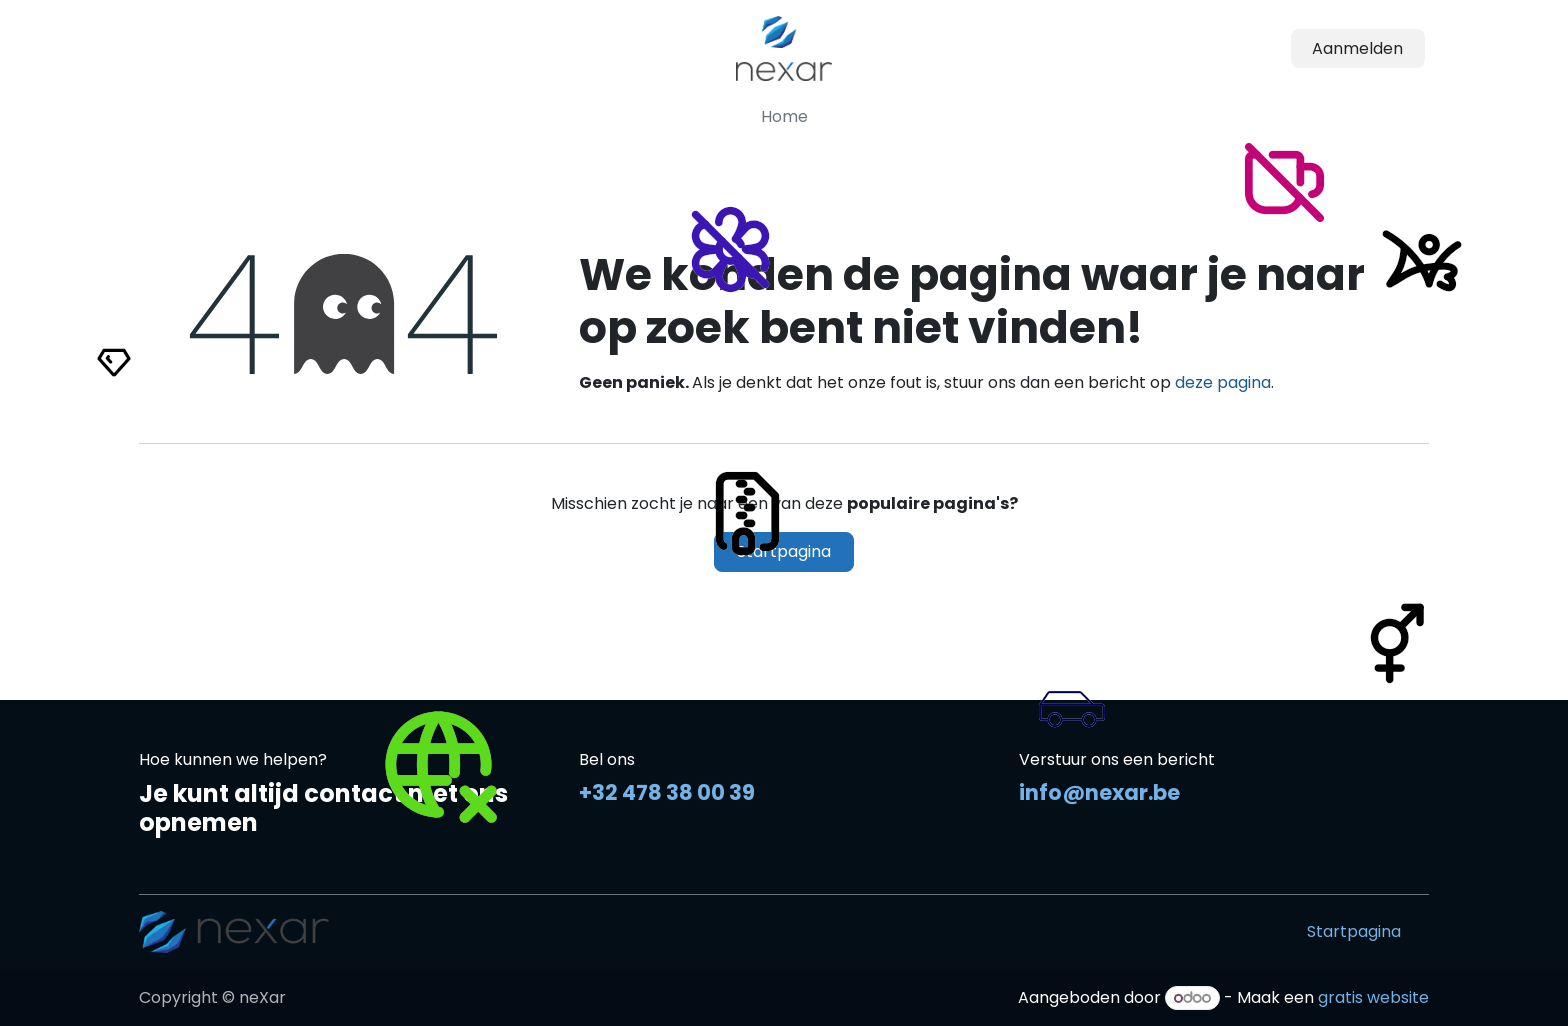  I want to click on no beverages allowed, so click(1284, 182).